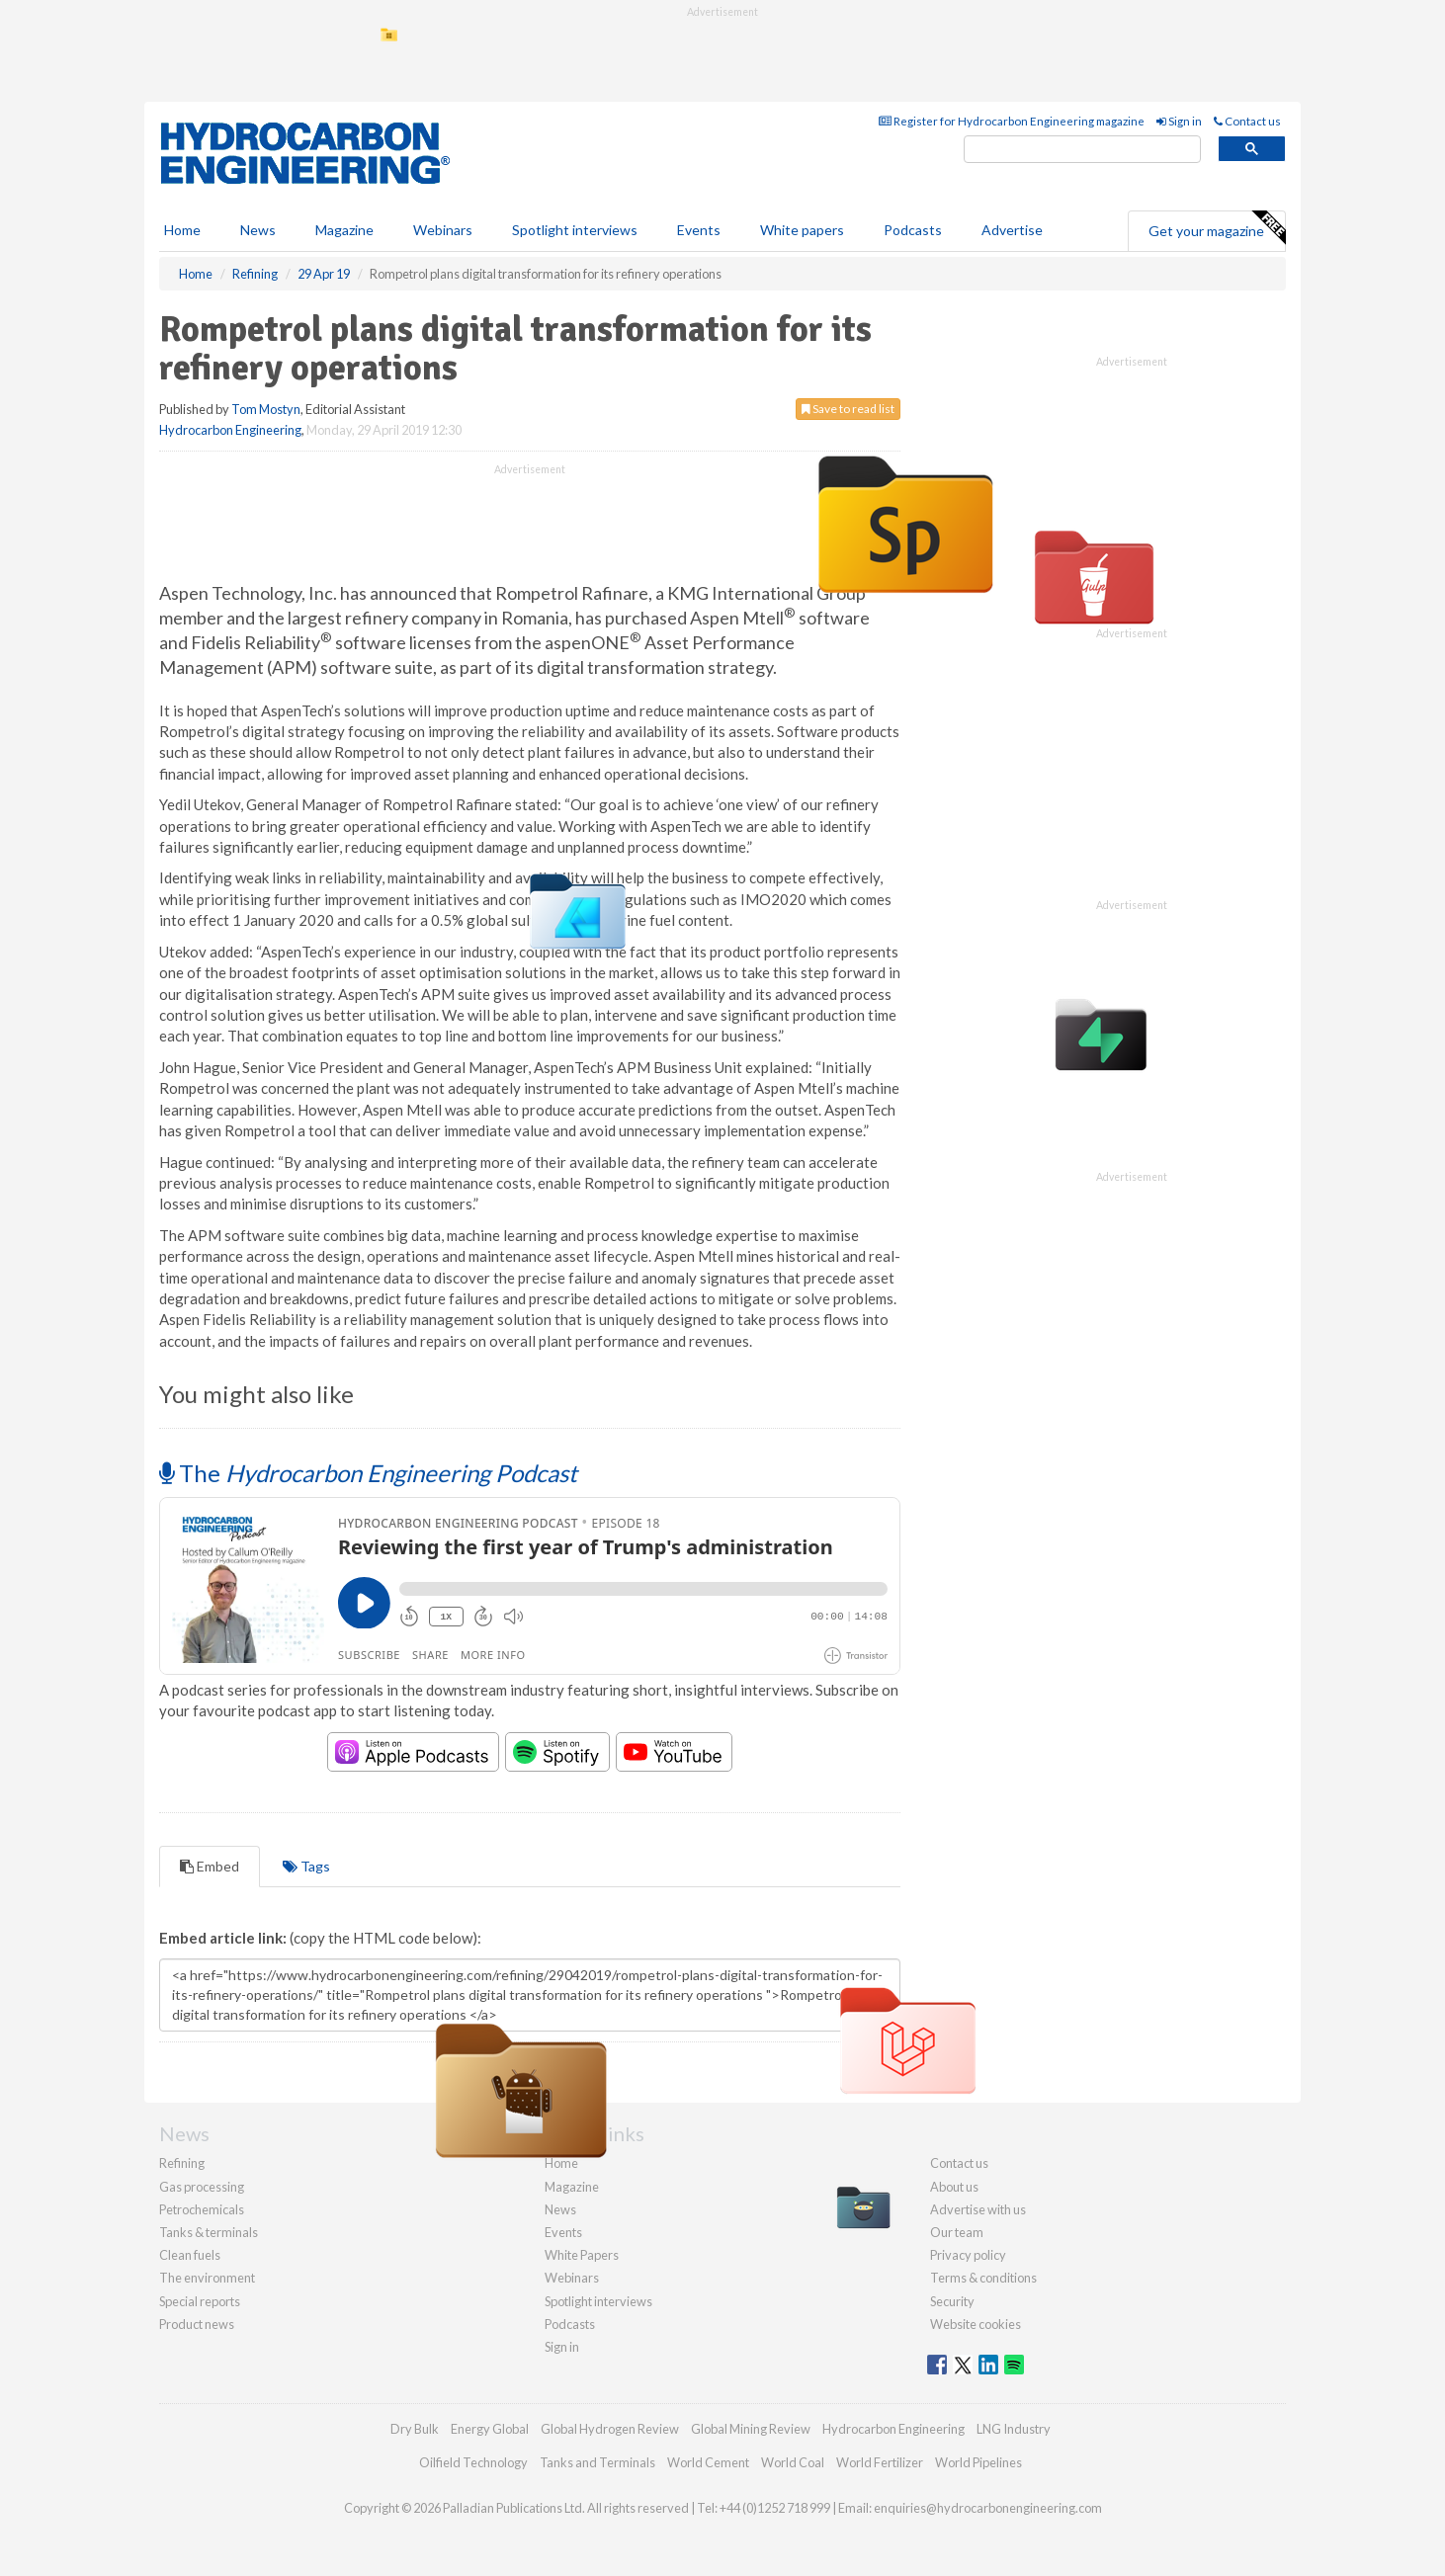 Image resolution: width=1445 pixels, height=2576 pixels. I want to click on open folder containing adobe spark projects, so click(904, 529).